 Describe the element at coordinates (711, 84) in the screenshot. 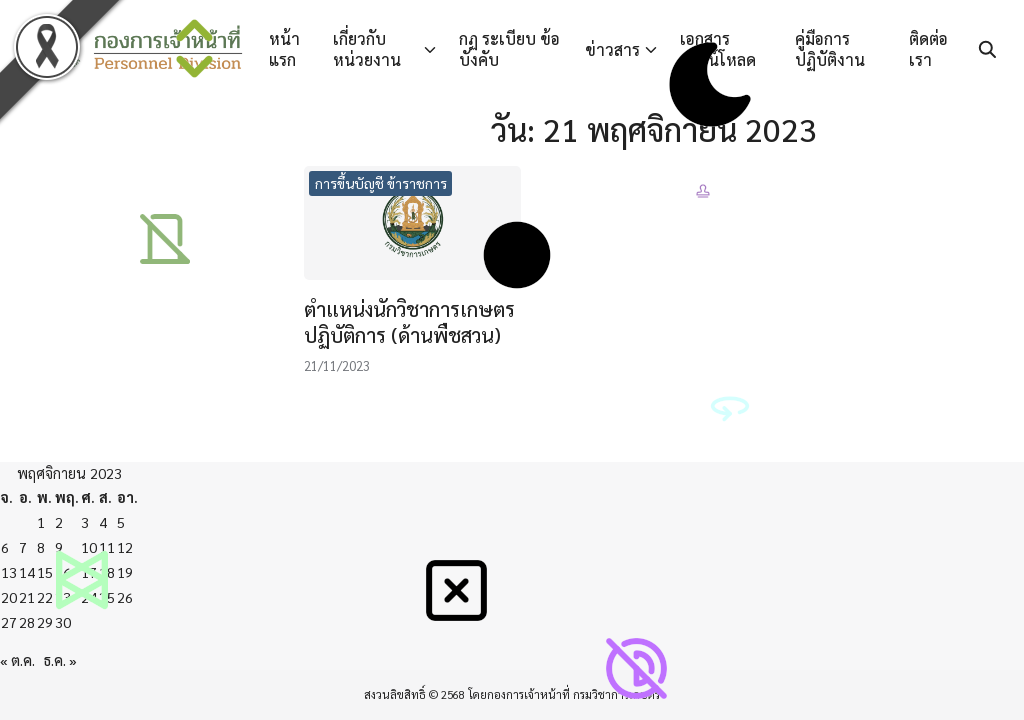

I see `enable dark mode` at that location.